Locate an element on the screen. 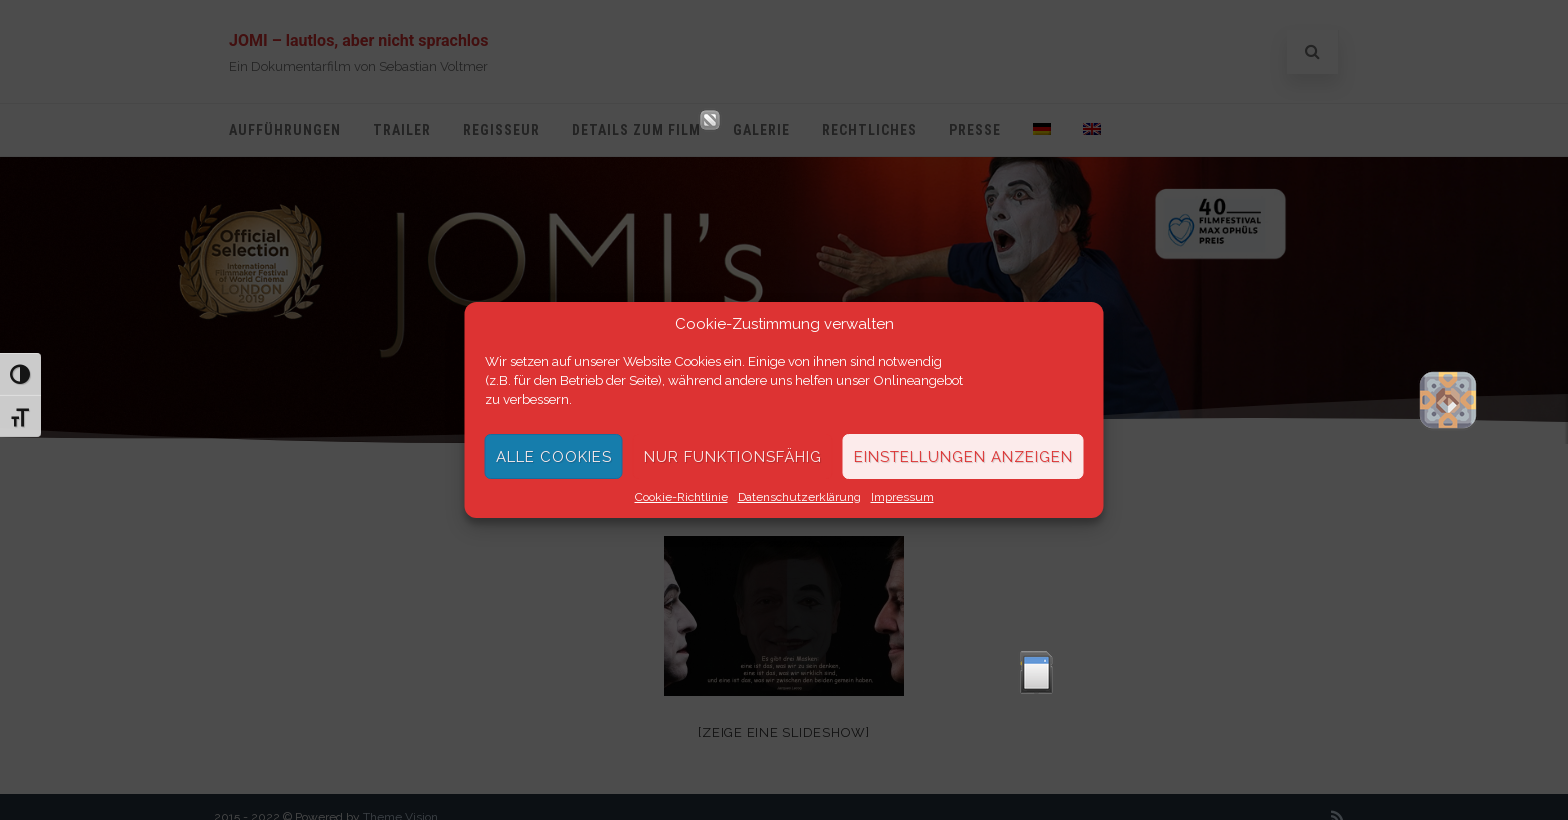 This screenshot has height=820, width=1568. open the apple news app is located at coordinates (710, 120).